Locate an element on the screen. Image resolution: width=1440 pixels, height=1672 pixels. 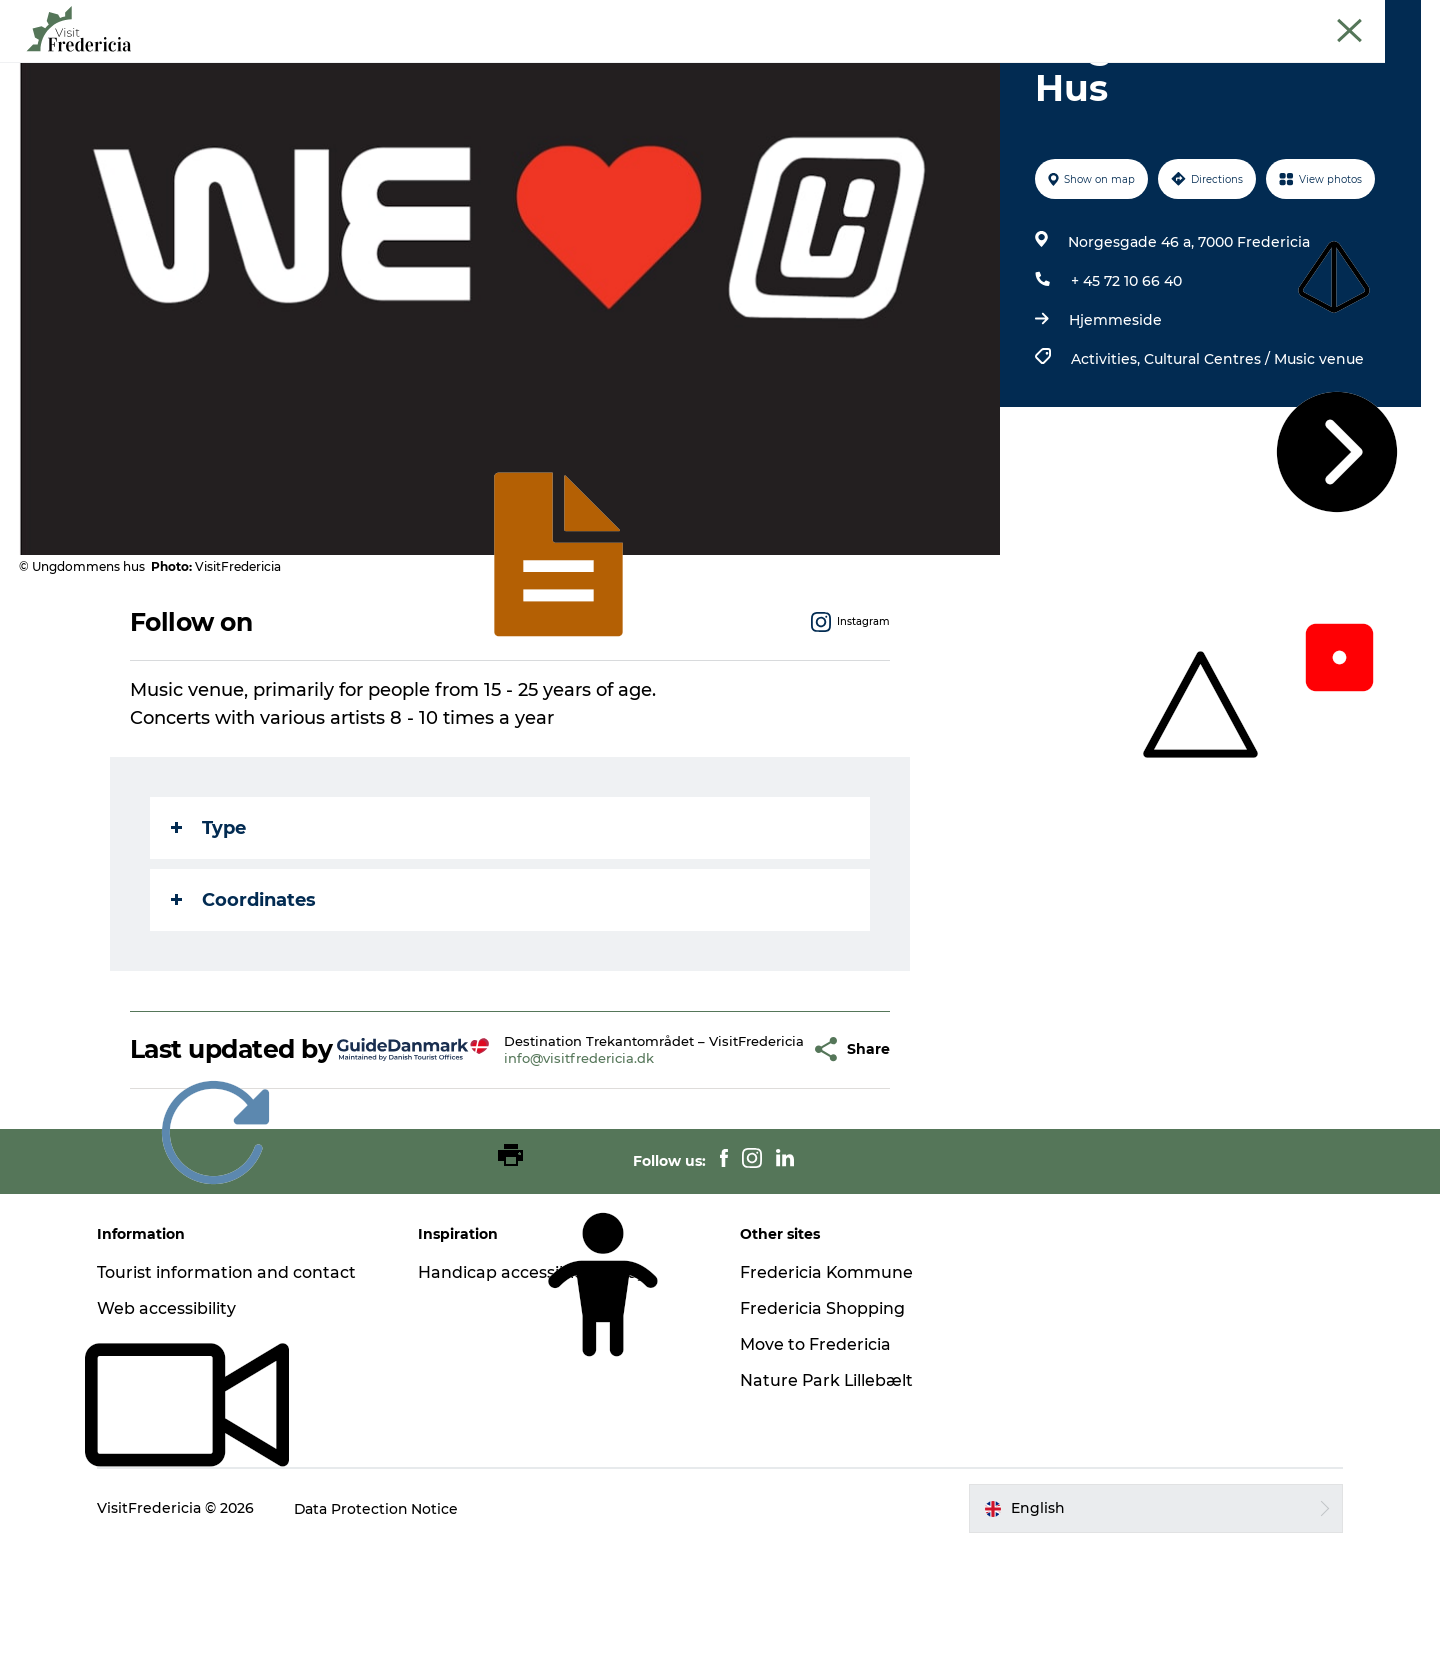
go to the next item or page is located at coordinates (1337, 452).